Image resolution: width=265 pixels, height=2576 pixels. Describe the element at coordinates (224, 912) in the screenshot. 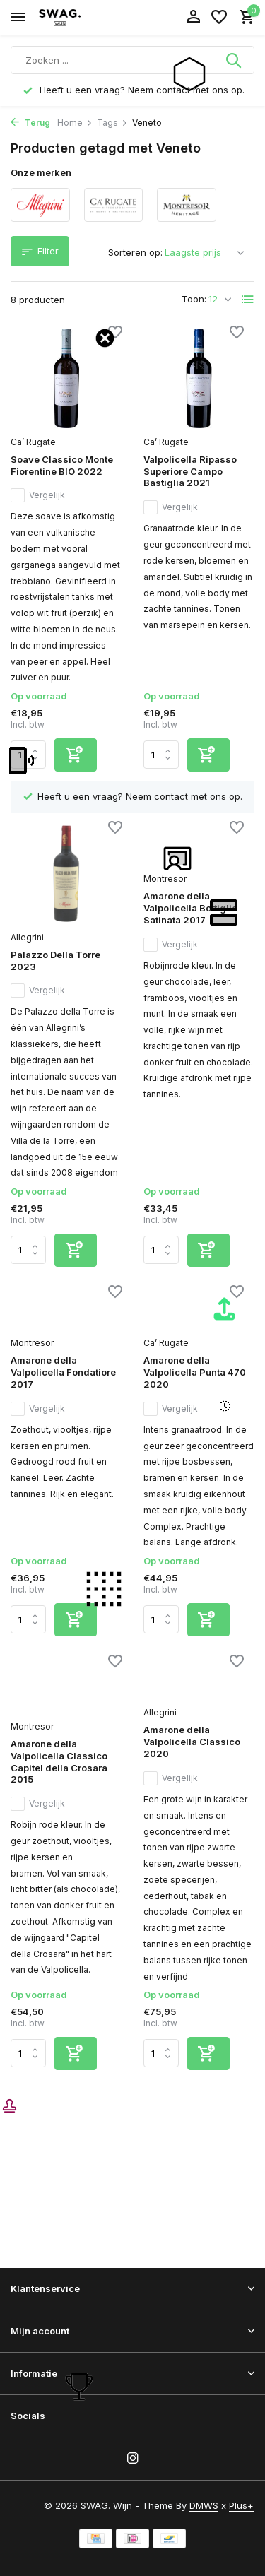

I see `view agenda or schedule items` at that location.